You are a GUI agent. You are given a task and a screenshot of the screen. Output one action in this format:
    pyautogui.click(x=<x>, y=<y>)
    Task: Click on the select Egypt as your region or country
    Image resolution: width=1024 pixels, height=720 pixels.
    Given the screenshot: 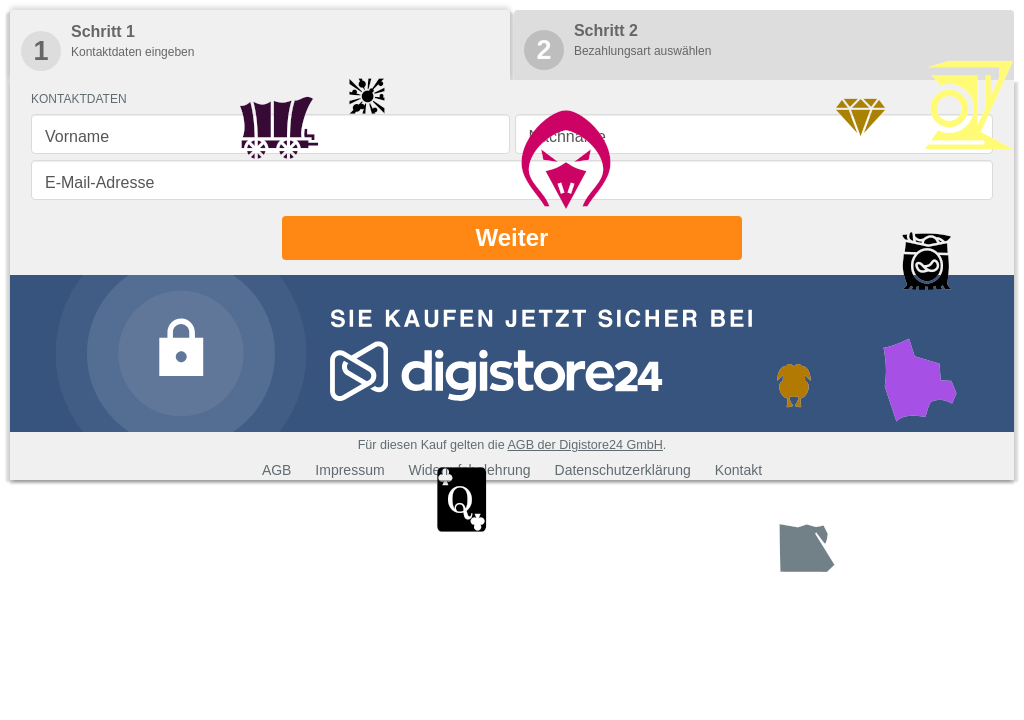 What is the action you would take?
    pyautogui.click(x=807, y=548)
    